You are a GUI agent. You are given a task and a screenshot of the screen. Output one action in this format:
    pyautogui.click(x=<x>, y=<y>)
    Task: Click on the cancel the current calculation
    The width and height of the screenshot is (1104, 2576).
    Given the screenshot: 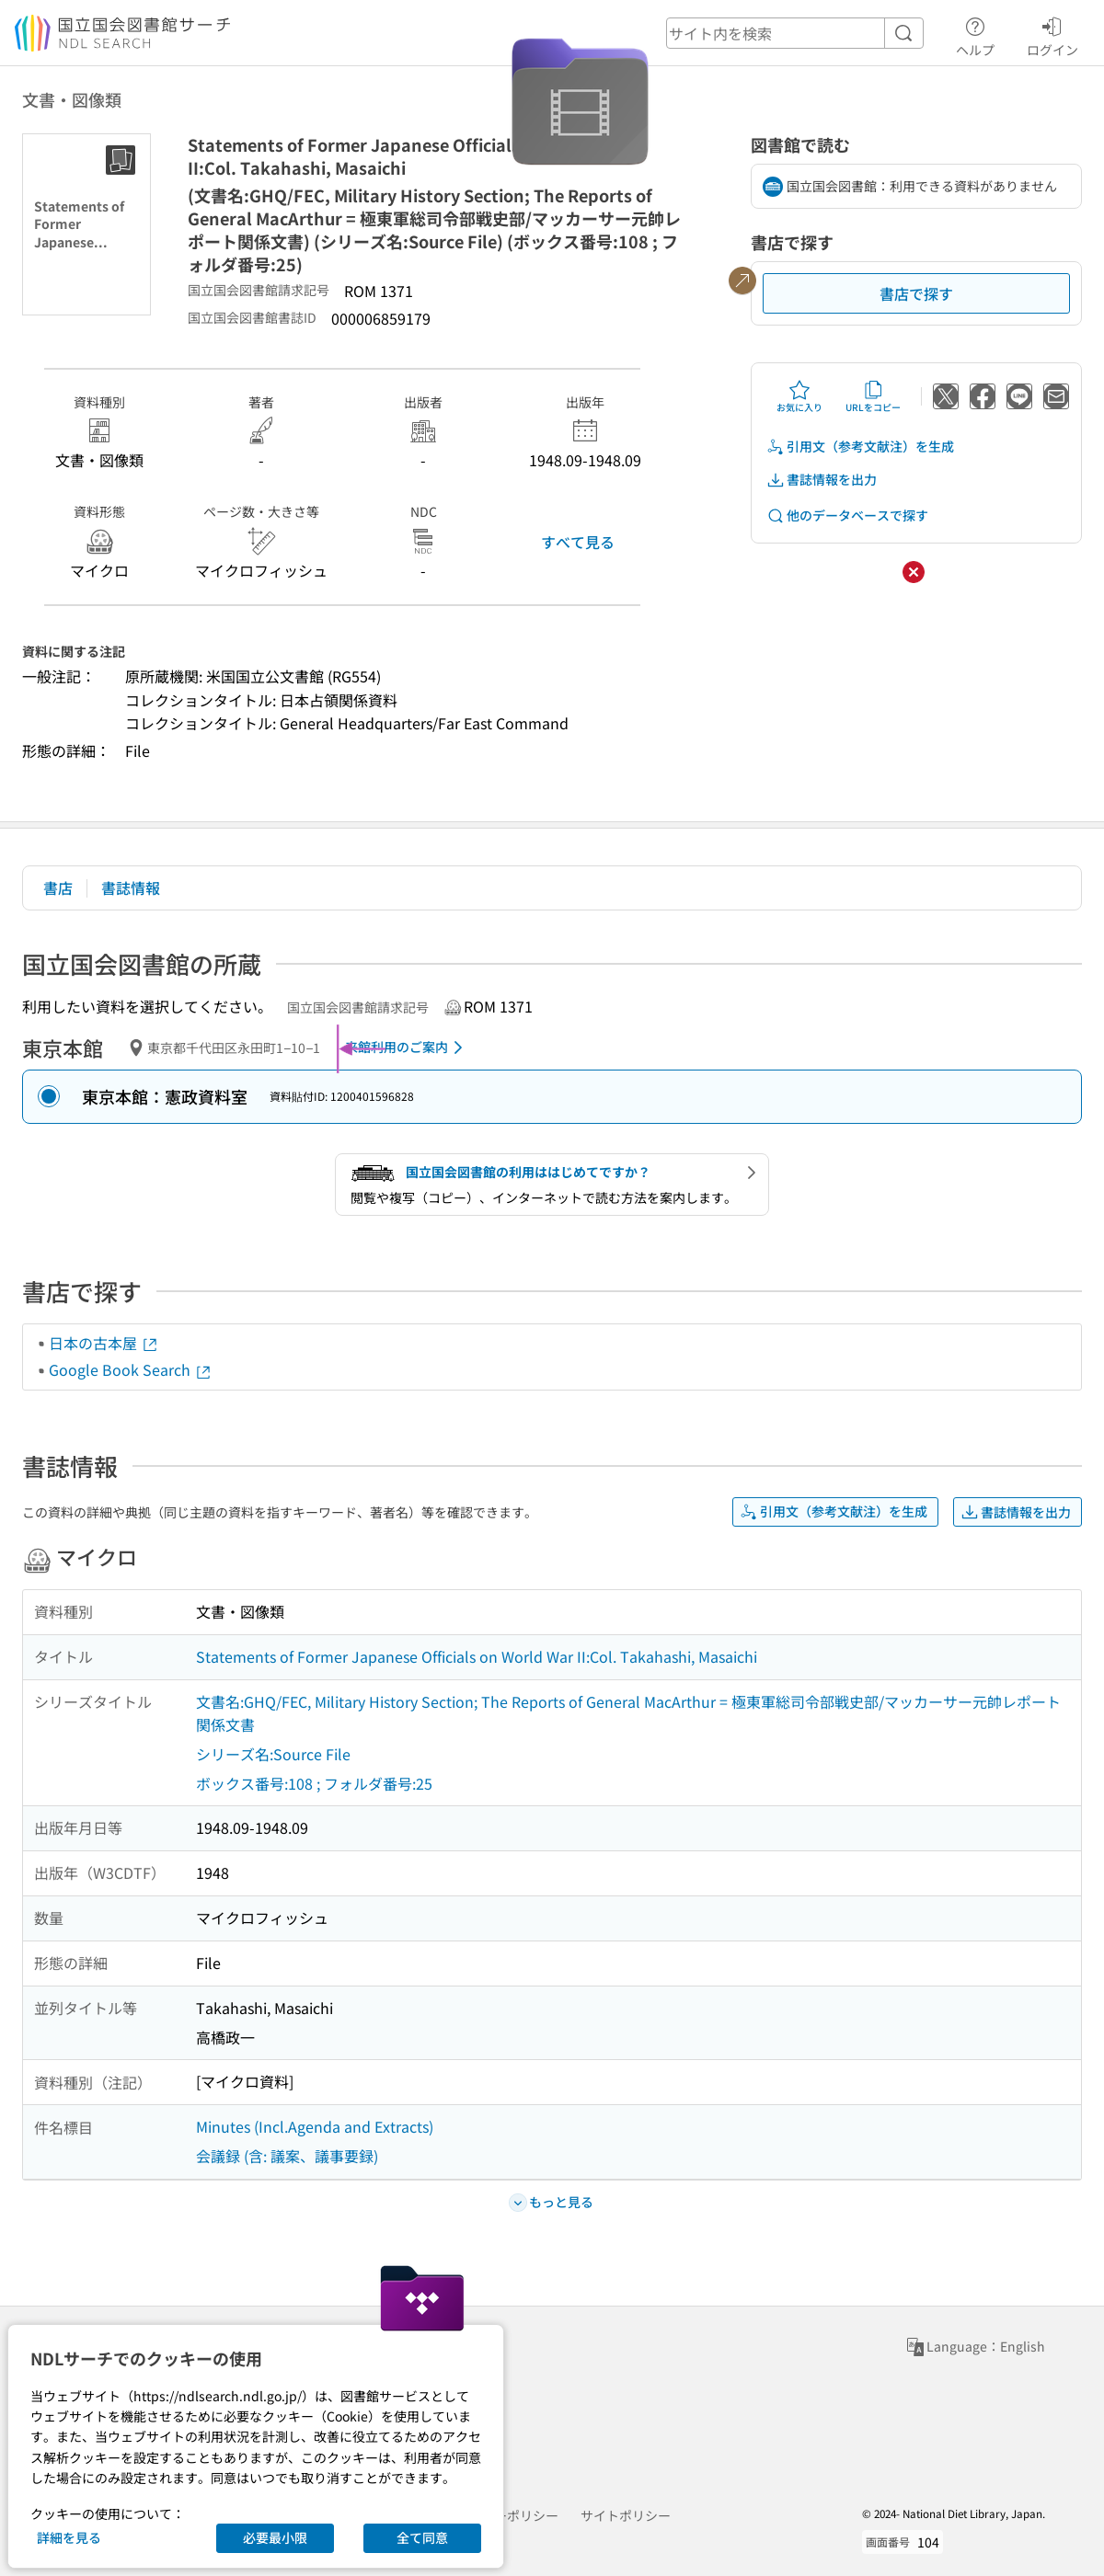 What is the action you would take?
    pyautogui.click(x=914, y=572)
    